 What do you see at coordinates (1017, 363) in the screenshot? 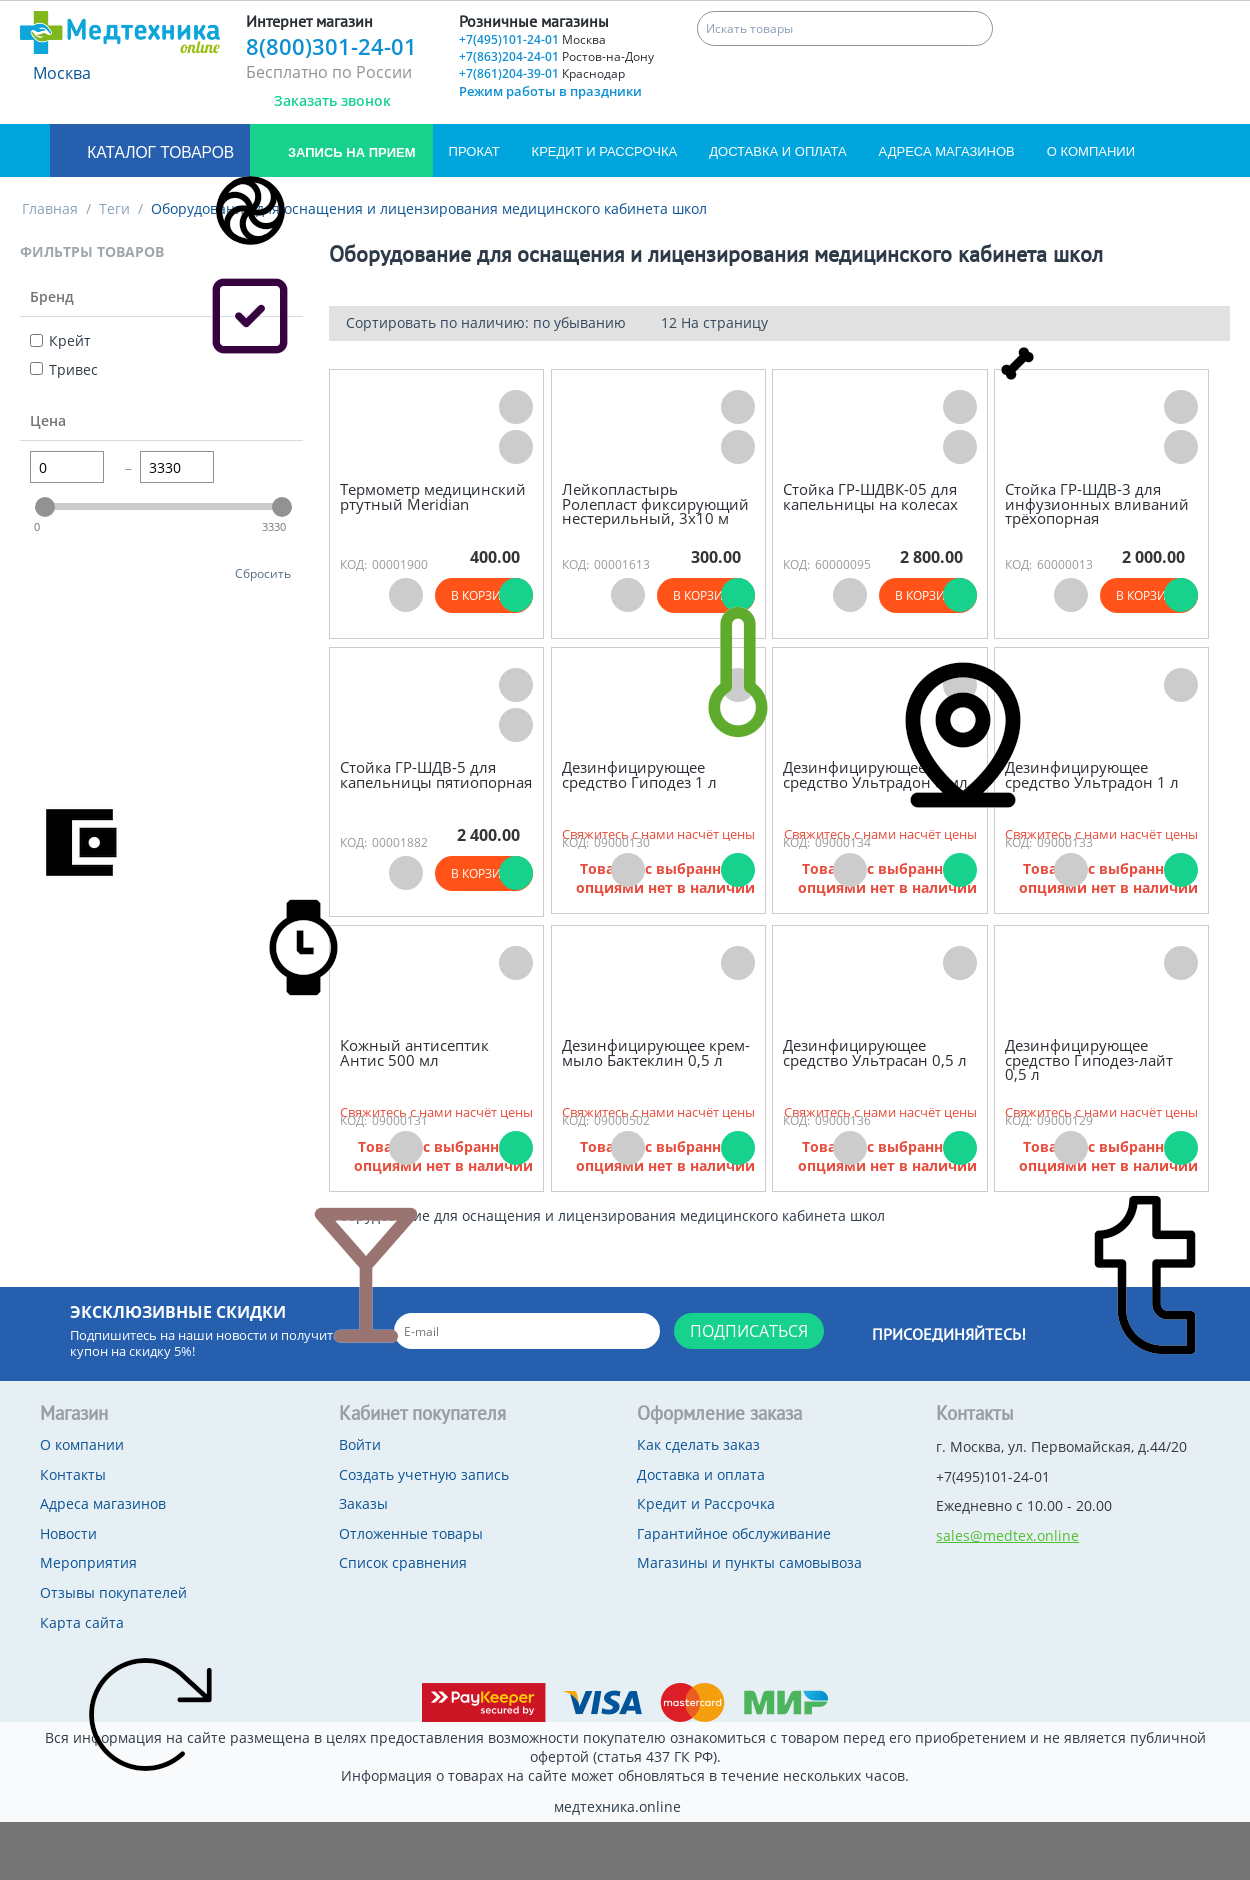
I see `access pet-related features or settings` at bounding box center [1017, 363].